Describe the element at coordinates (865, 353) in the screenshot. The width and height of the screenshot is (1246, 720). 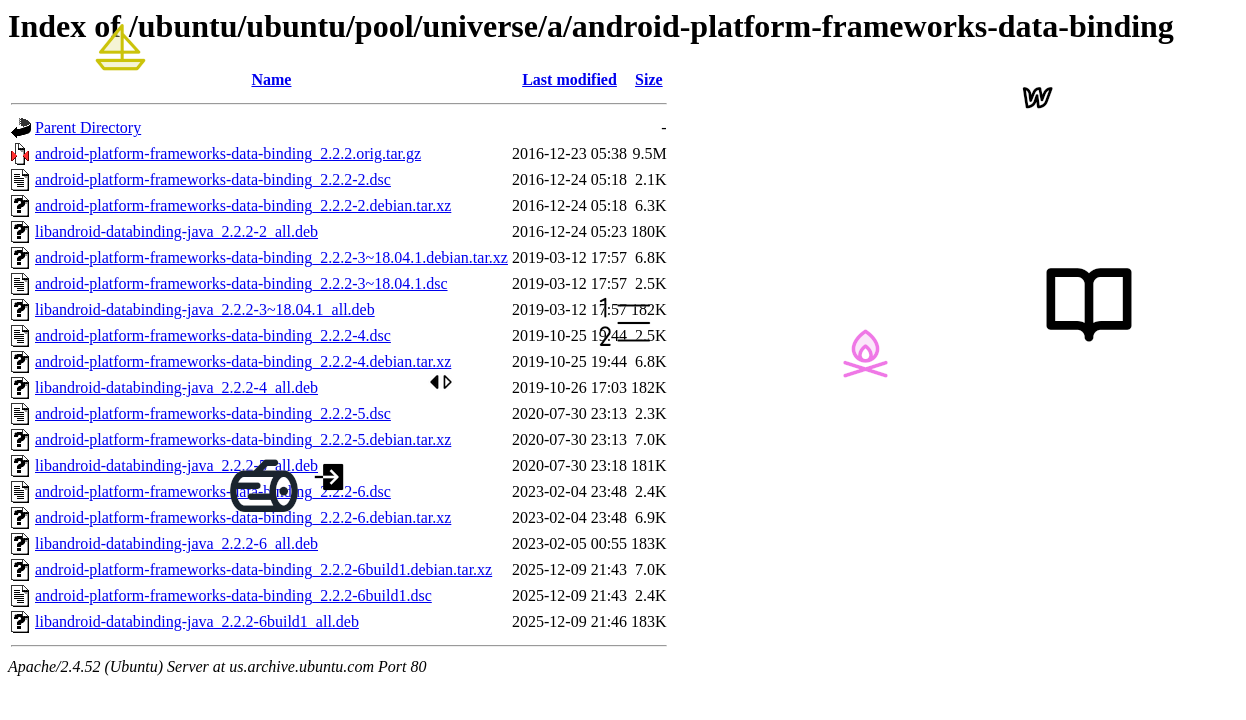
I see `access camping or outdoor activity features` at that location.